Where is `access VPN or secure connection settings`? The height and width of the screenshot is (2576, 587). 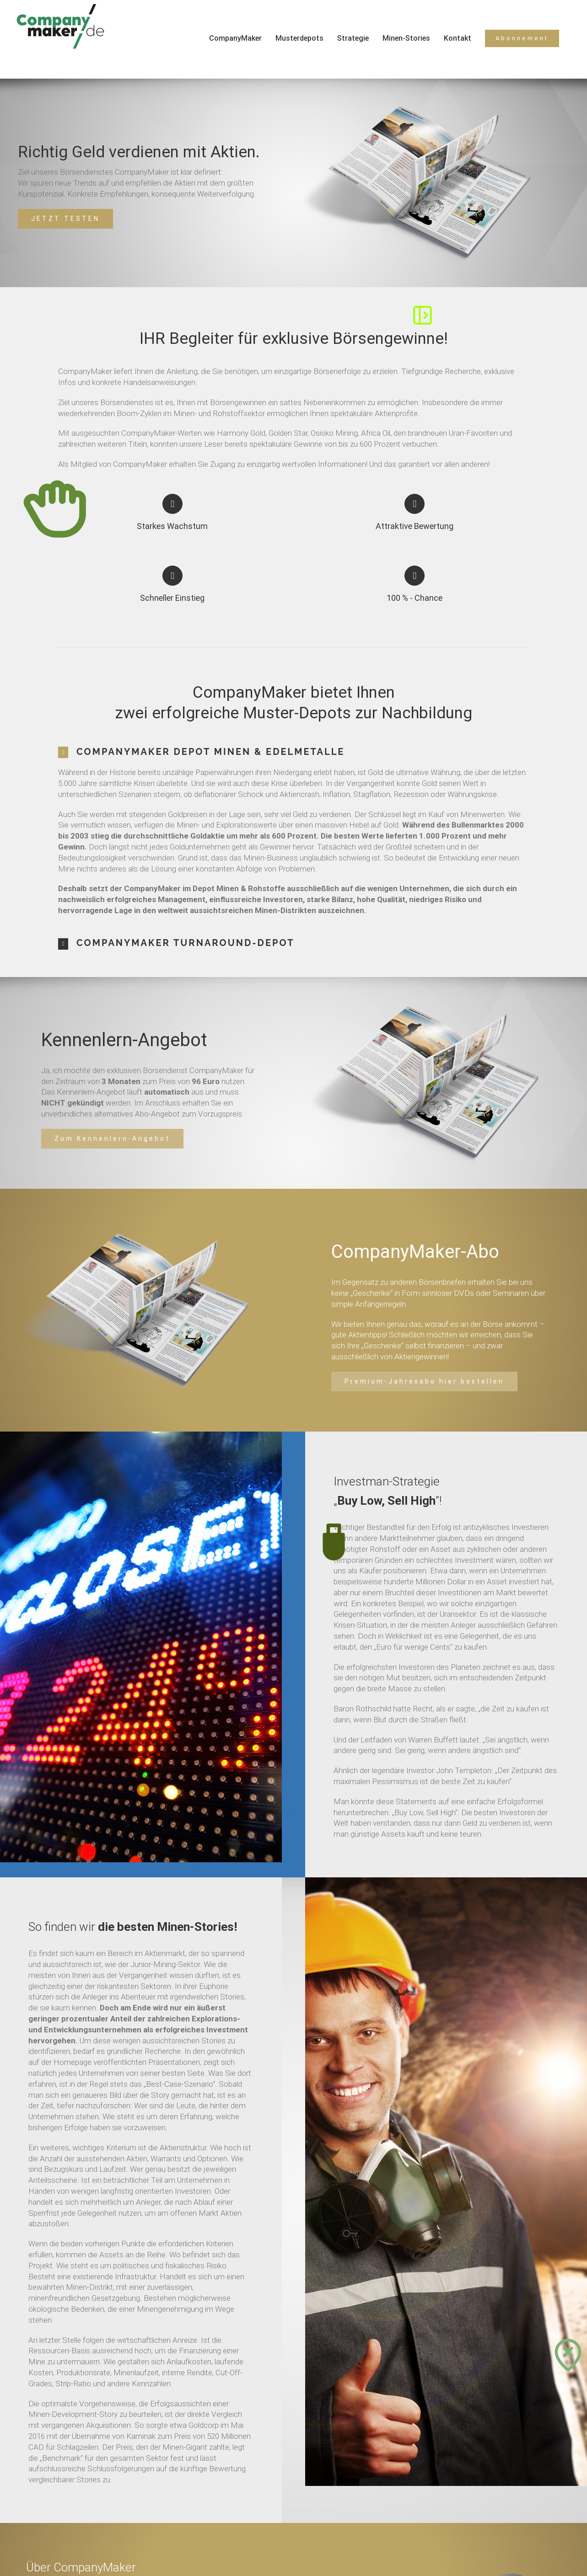
access VPN or secure connection settings is located at coordinates (350, 2233).